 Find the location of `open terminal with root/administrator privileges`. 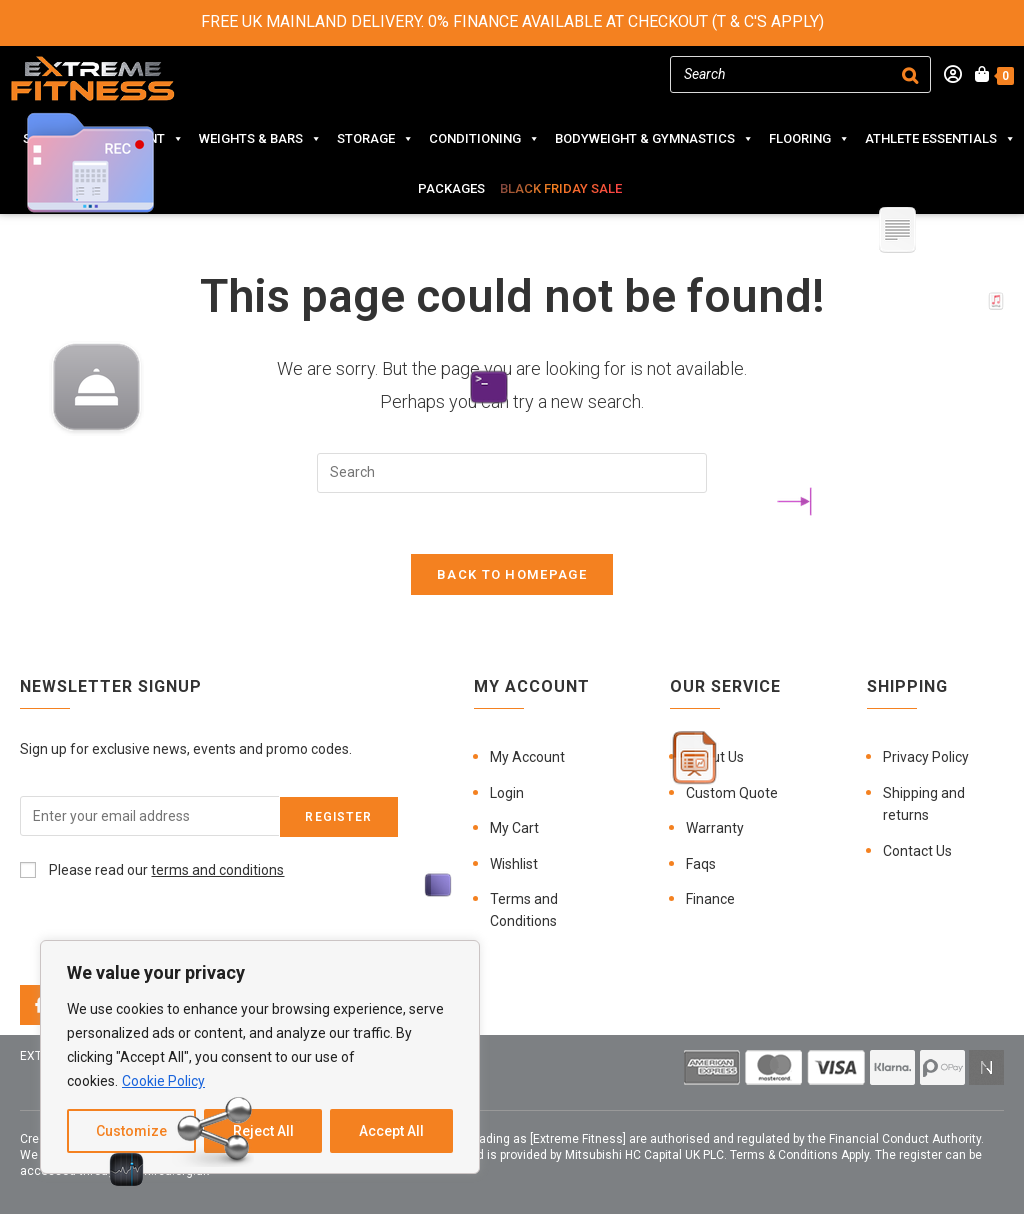

open terminal with root/administrator privileges is located at coordinates (489, 387).